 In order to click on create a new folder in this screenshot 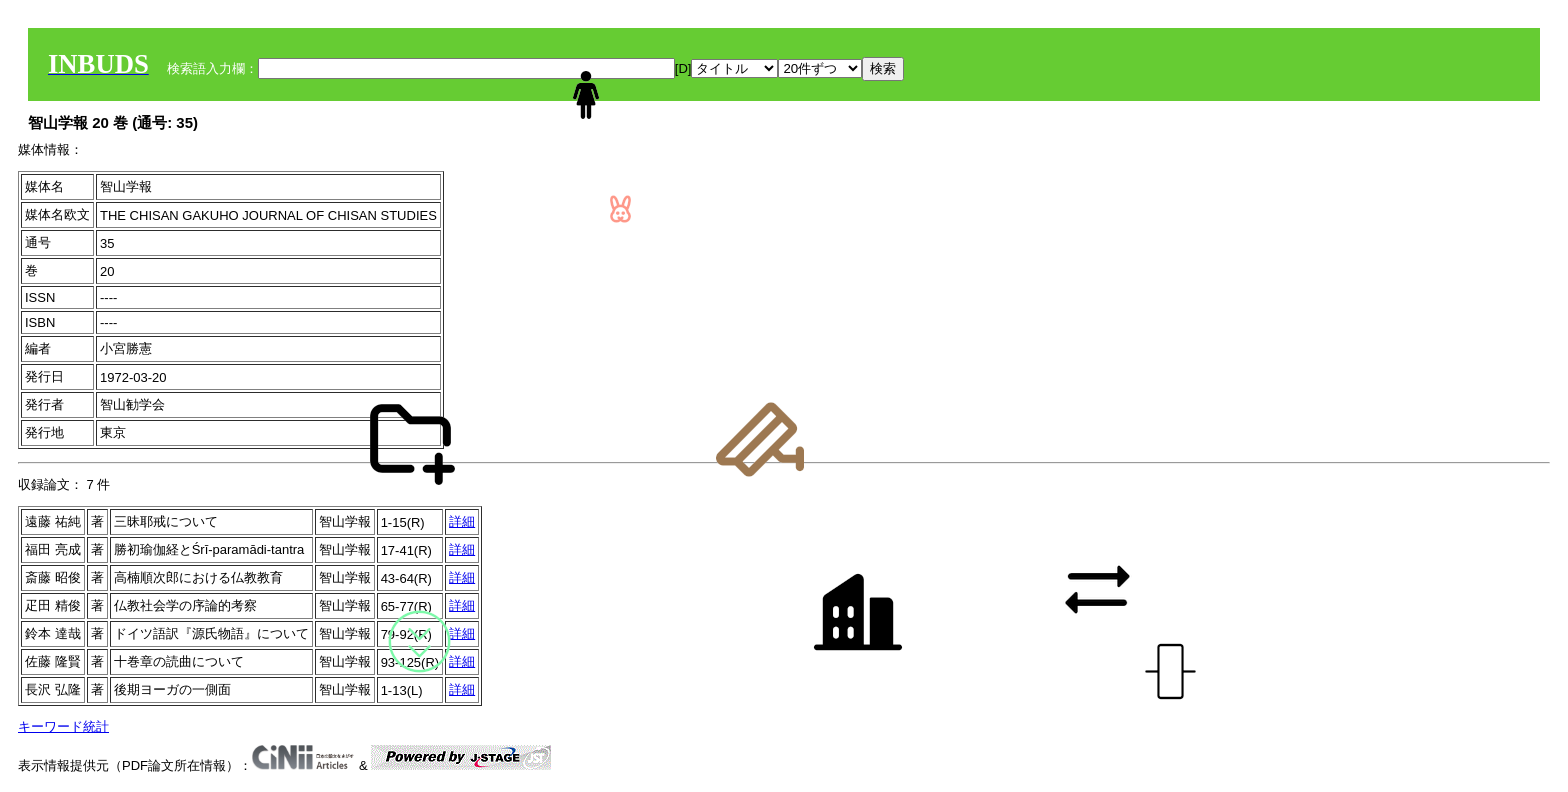, I will do `click(410, 440)`.